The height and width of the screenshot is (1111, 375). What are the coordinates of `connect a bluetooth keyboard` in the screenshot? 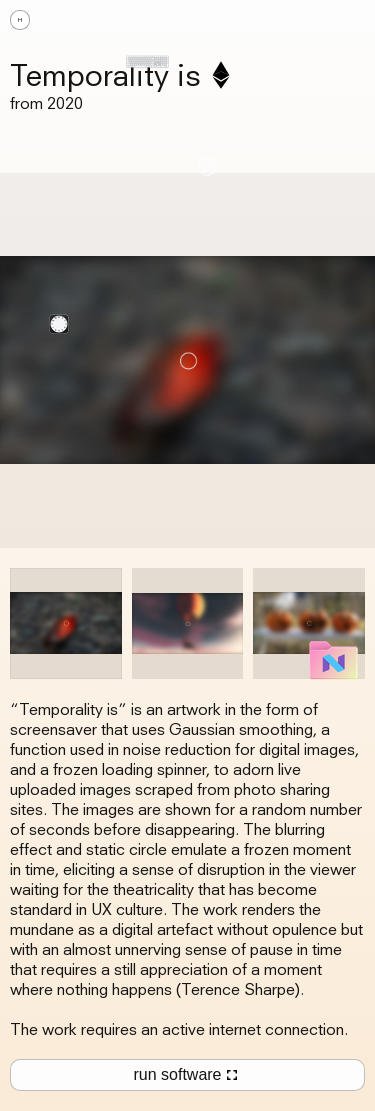 It's located at (147, 61).